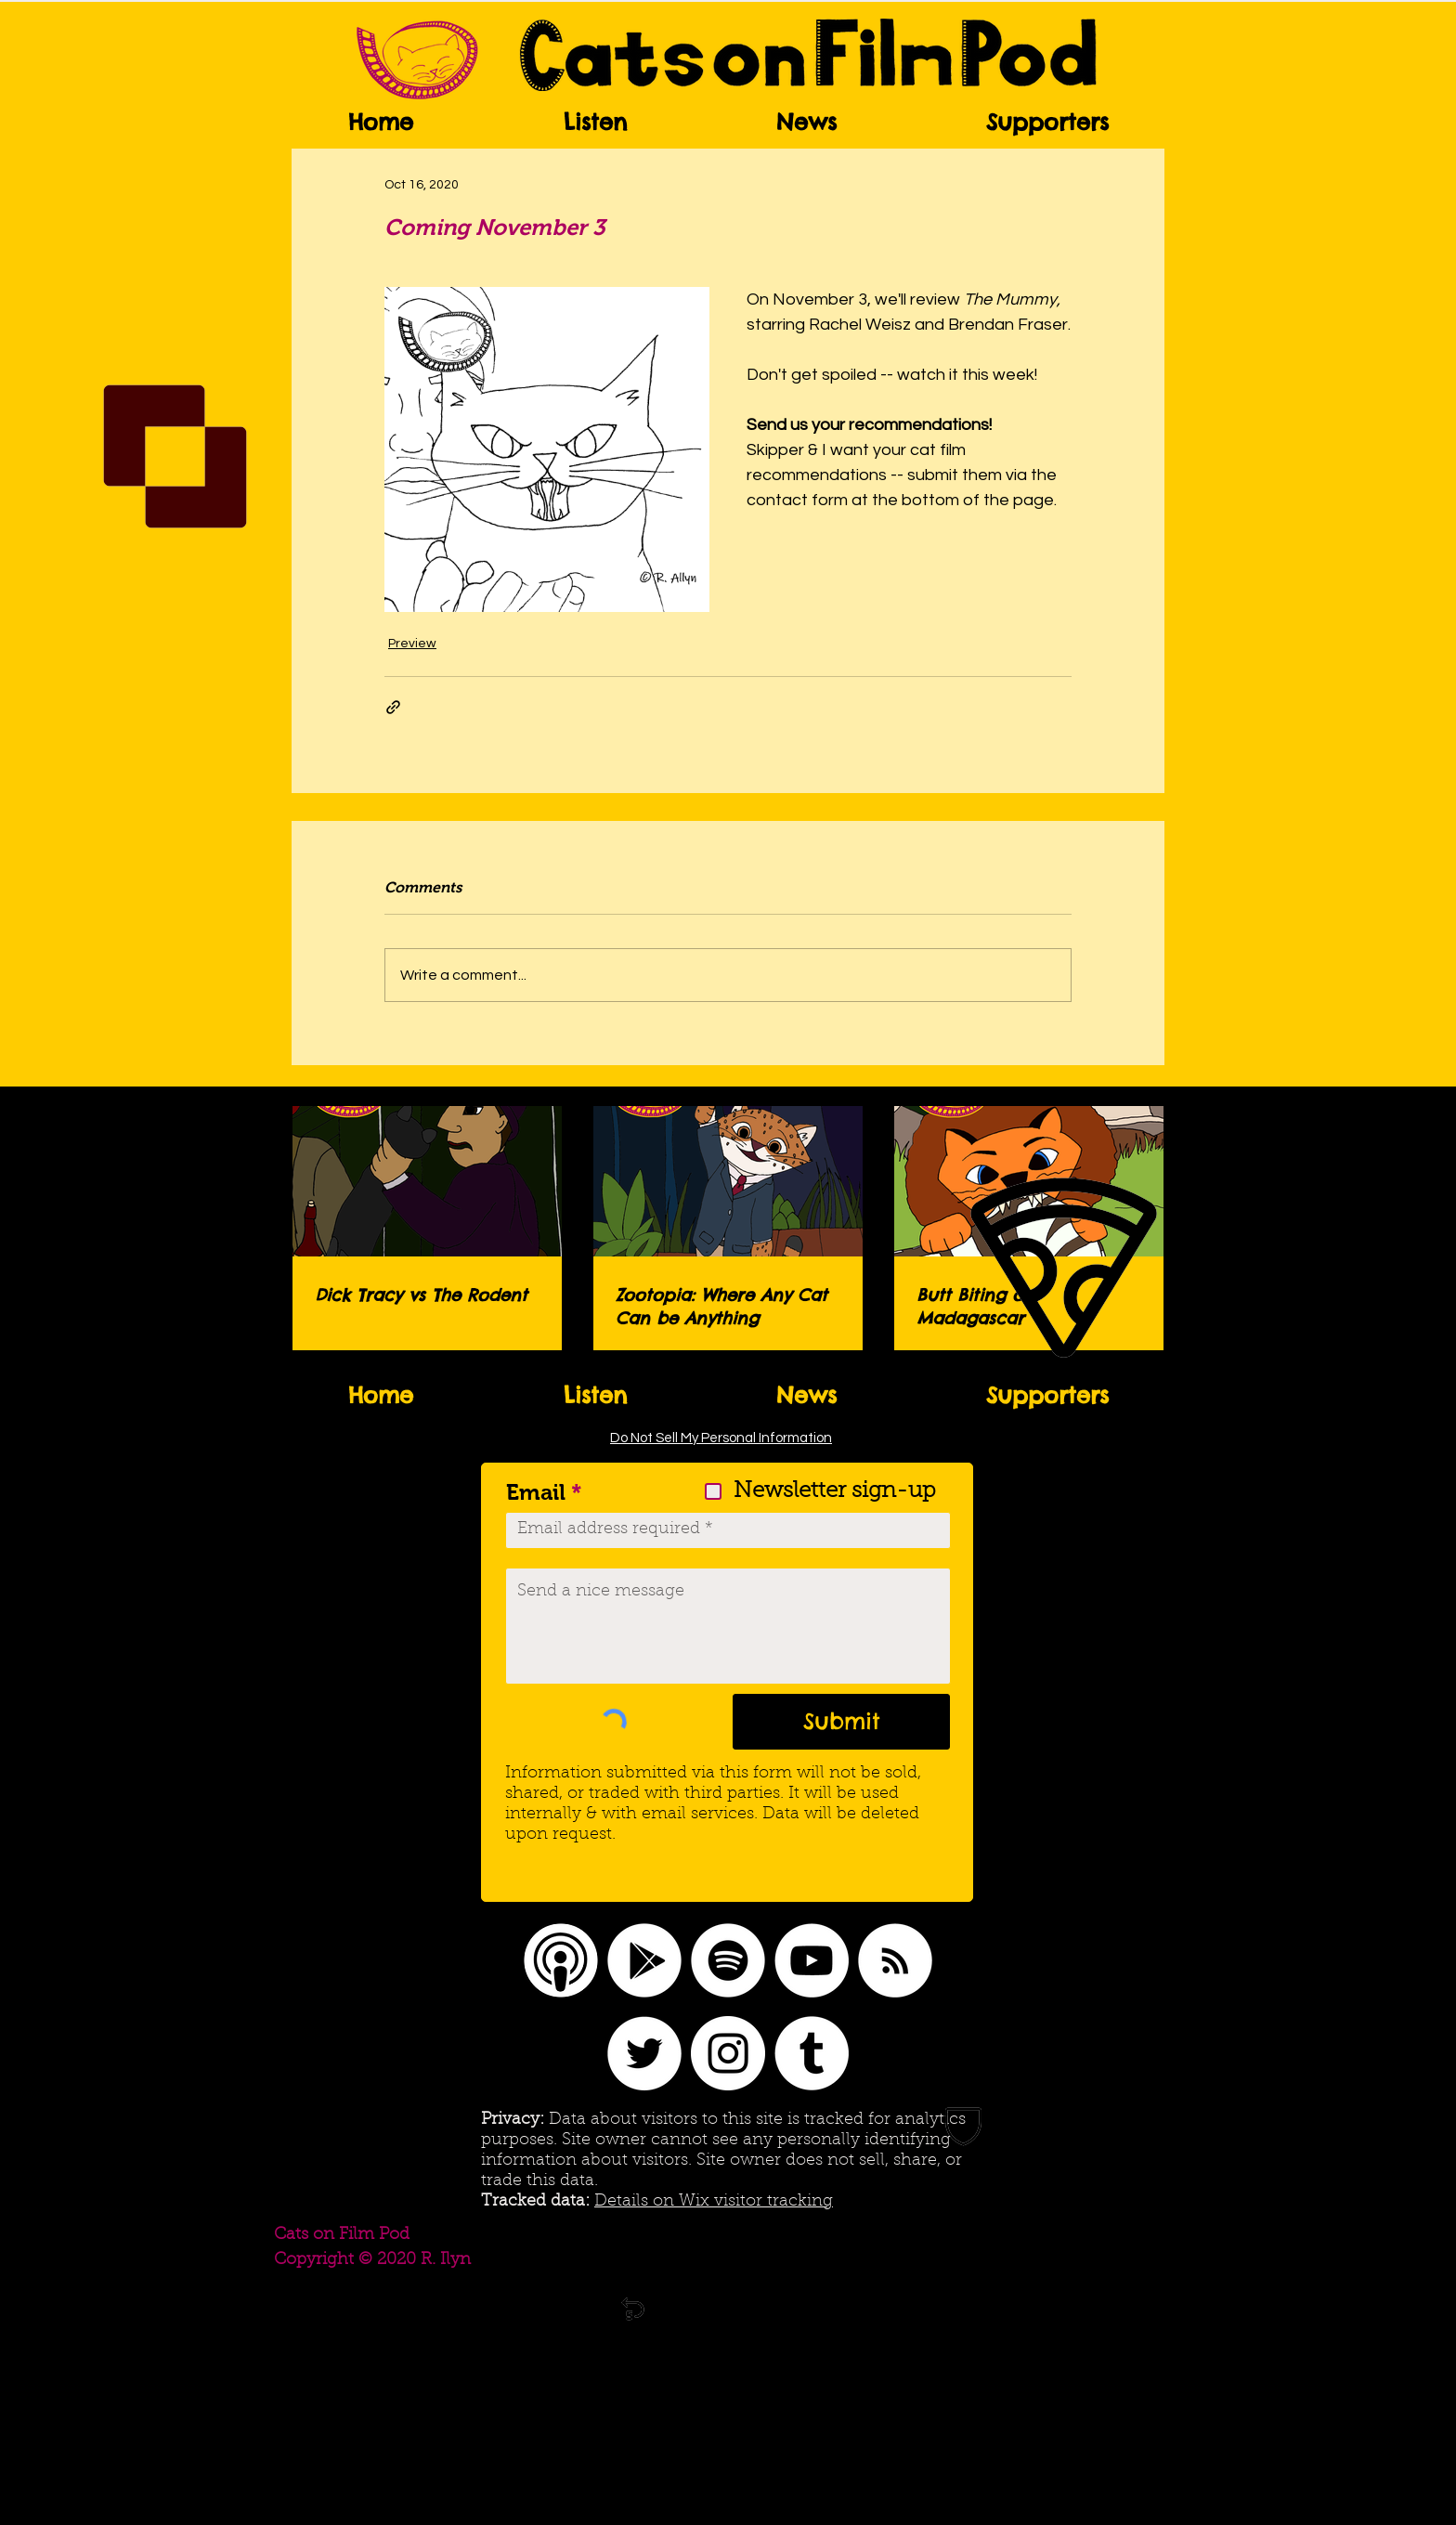  What do you see at coordinates (1063, 1264) in the screenshot?
I see `browse food delivery options` at bounding box center [1063, 1264].